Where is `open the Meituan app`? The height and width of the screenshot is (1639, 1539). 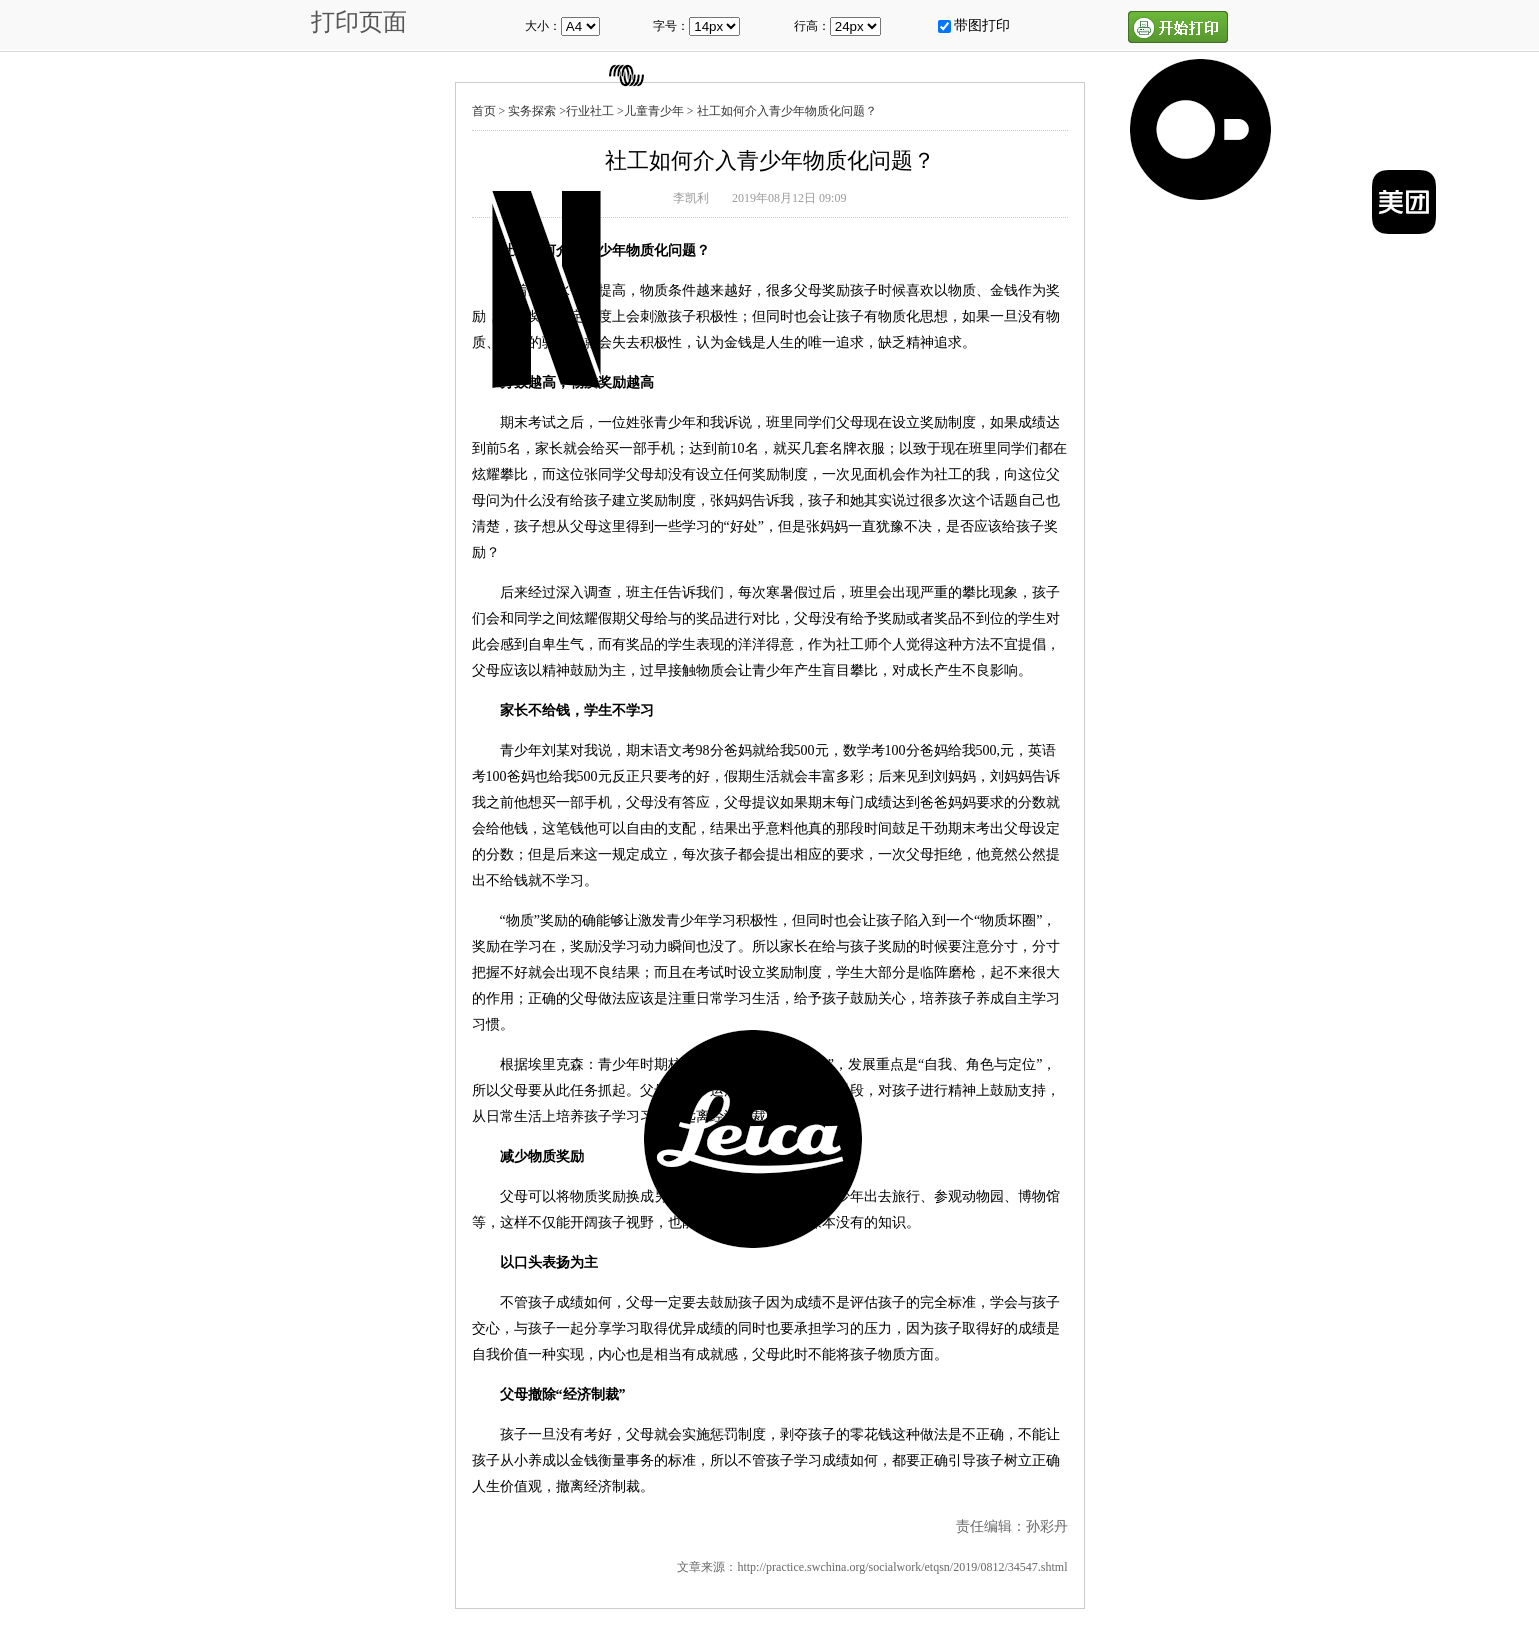 open the Meituan app is located at coordinates (1404, 202).